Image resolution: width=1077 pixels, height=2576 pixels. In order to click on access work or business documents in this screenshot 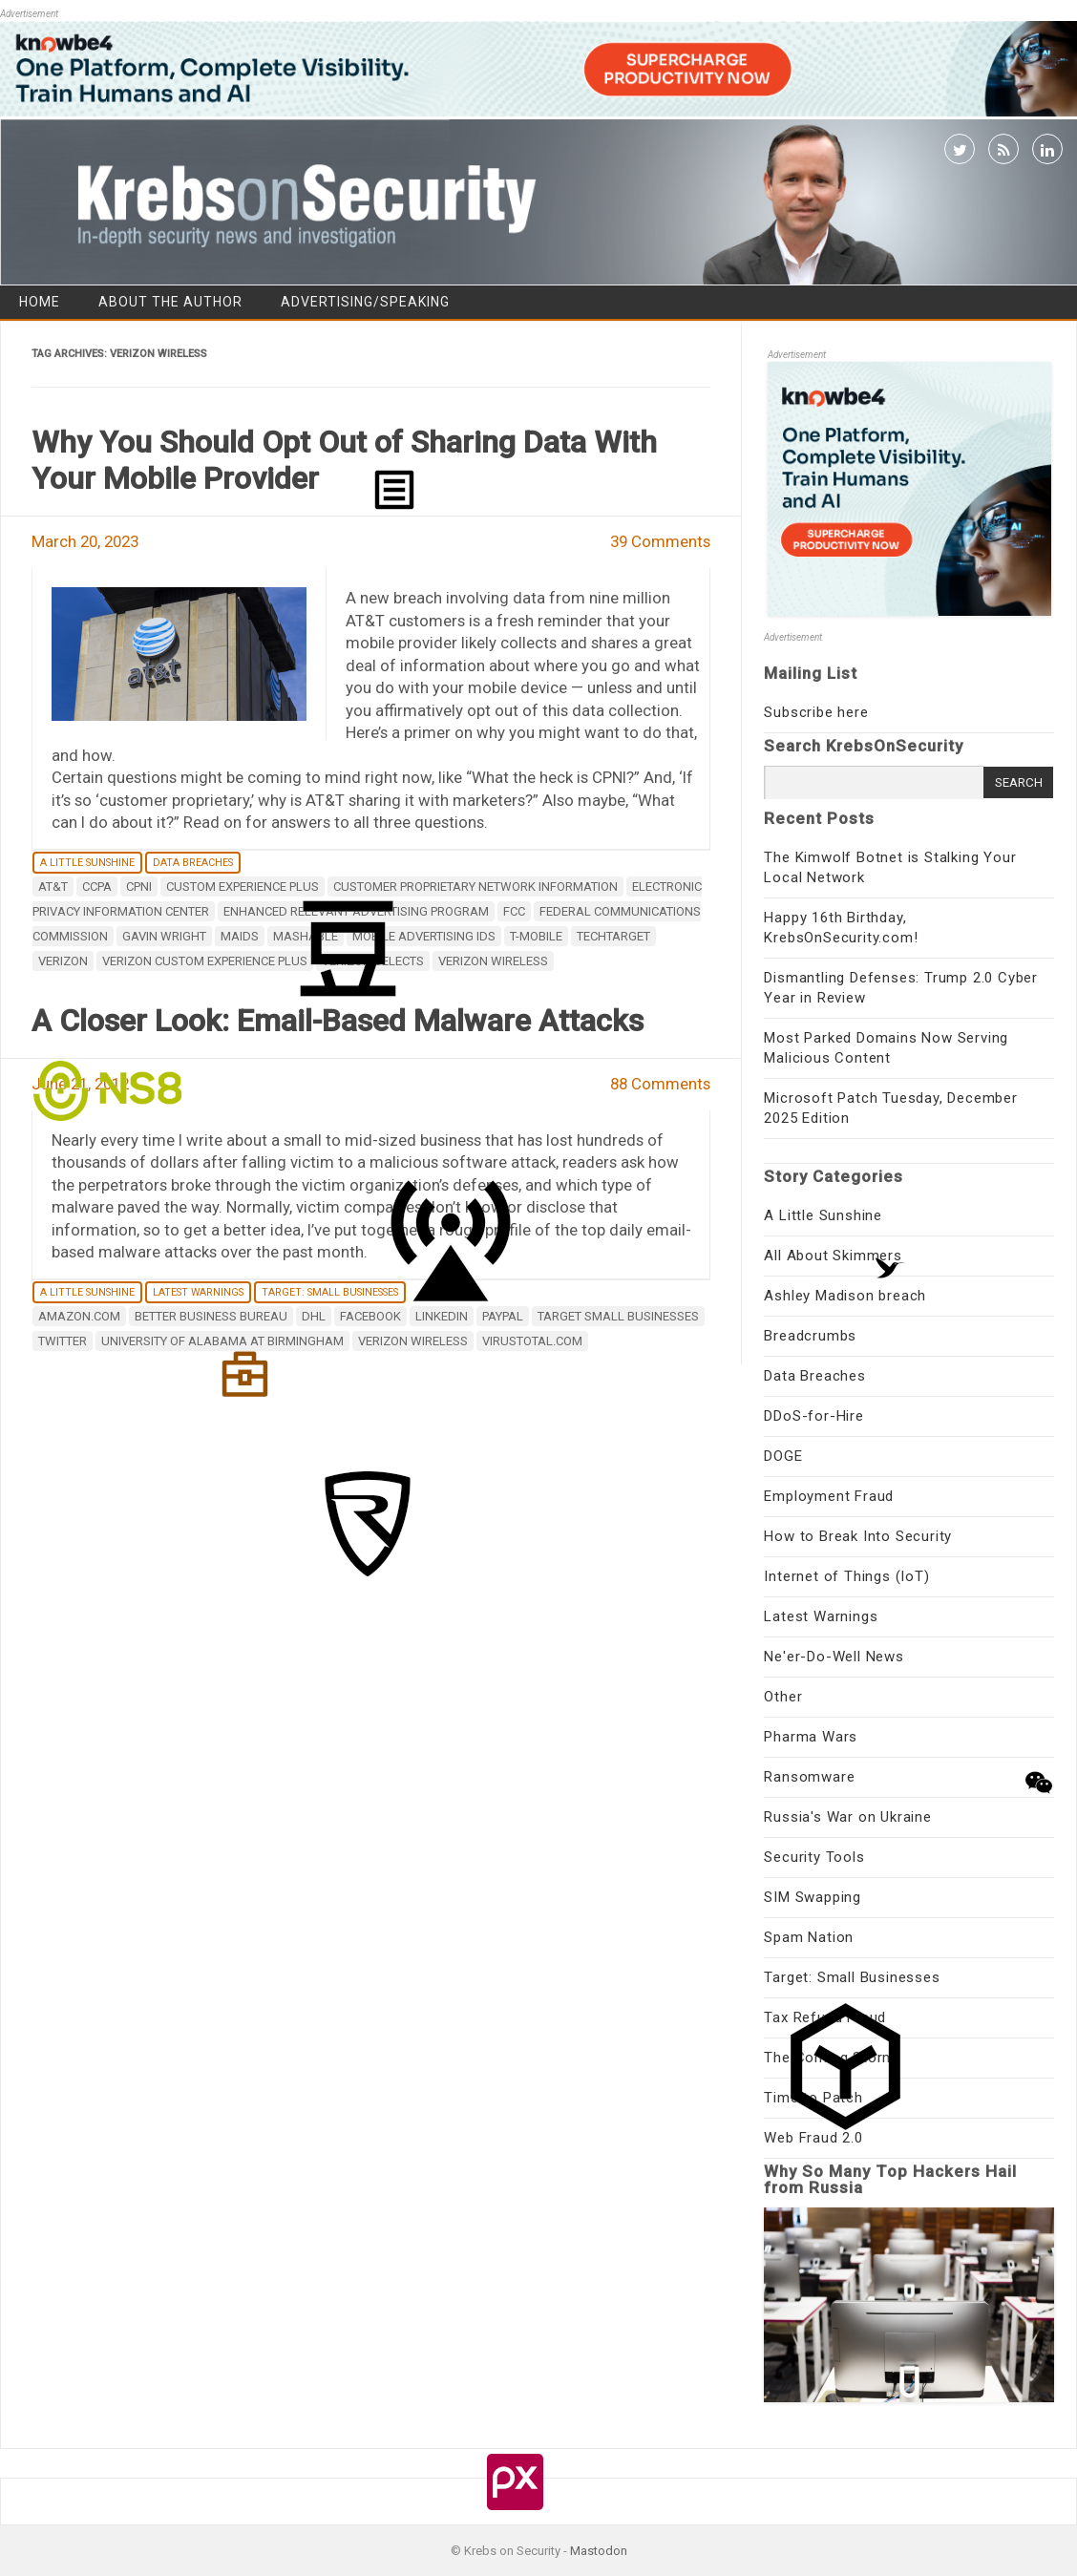, I will do `click(244, 1376)`.